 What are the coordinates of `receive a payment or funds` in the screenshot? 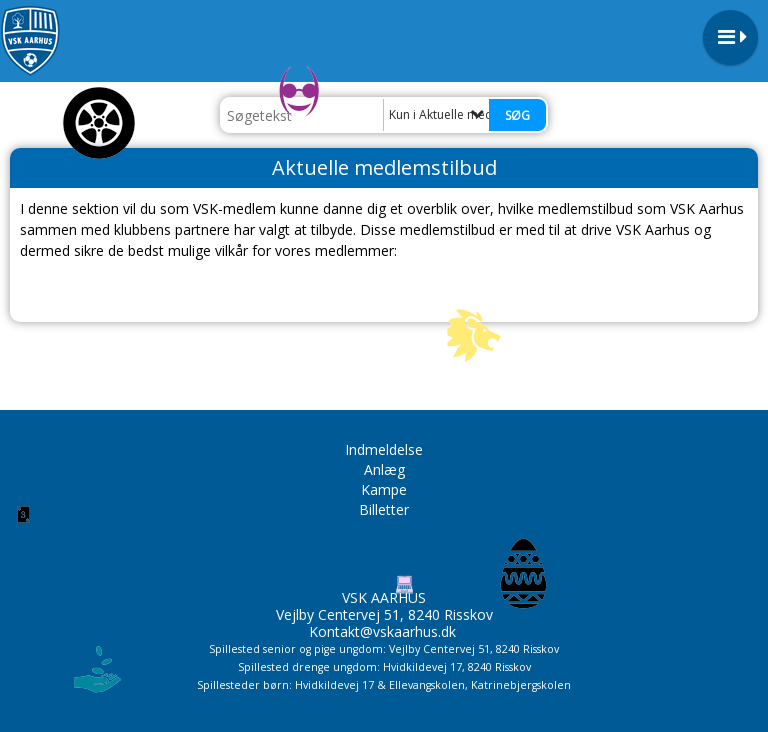 It's located at (98, 669).